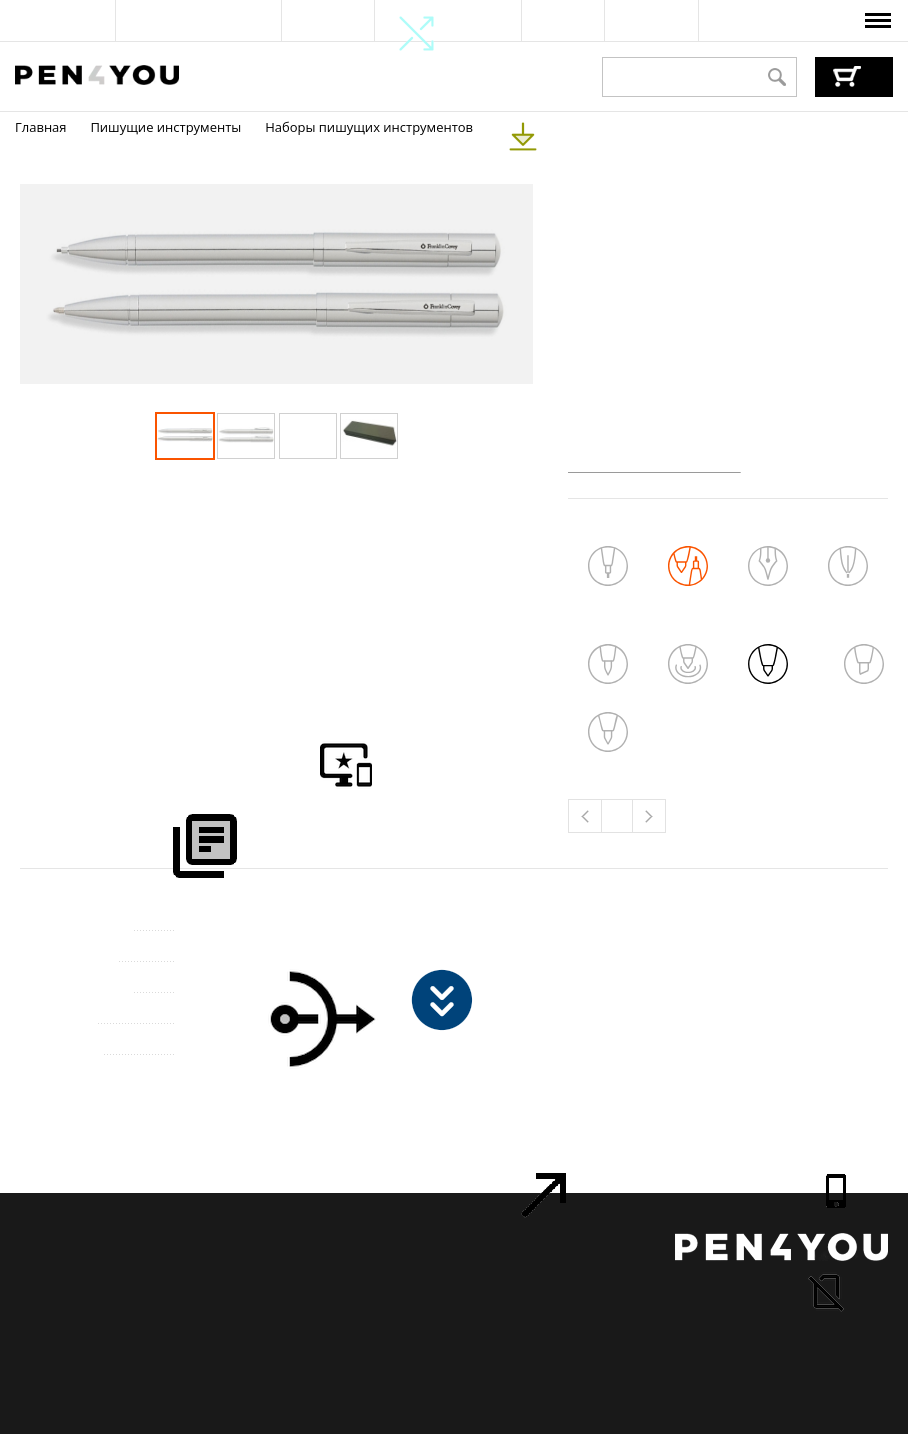 Image resolution: width=908 pixels, height=1434 pixels. What do you see at coordinates (346, 765) in the screenshot?
I see `view important or starred devices` at bounding box center [346, 765].